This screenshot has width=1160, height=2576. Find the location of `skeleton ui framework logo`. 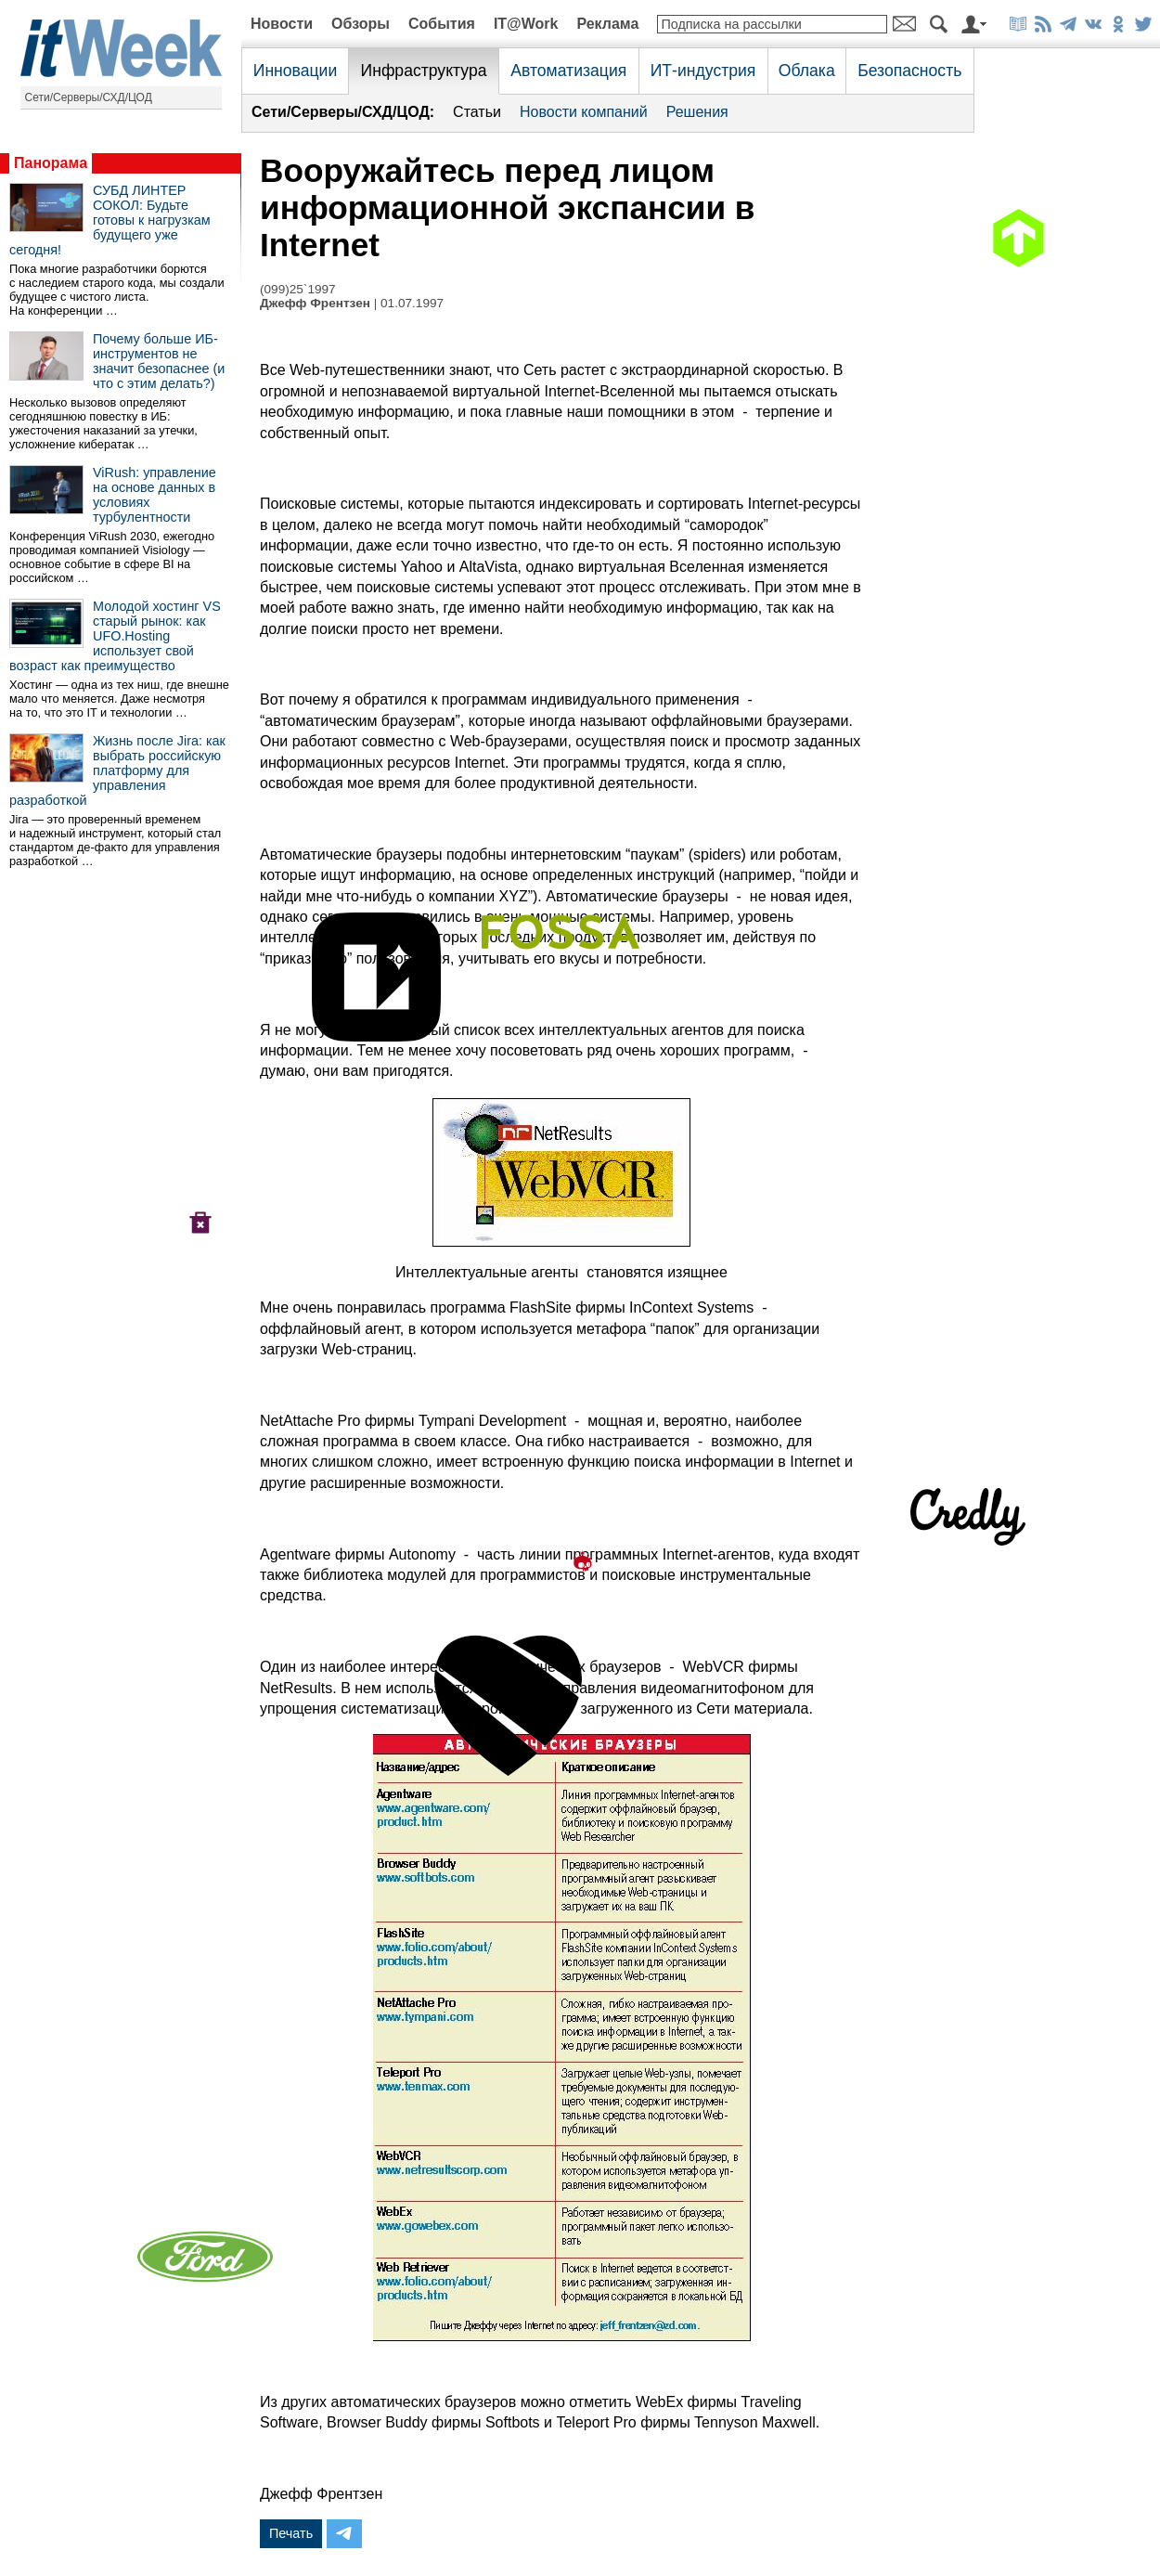

skeleton ui framework logo is located at coordinates (582, 1560).